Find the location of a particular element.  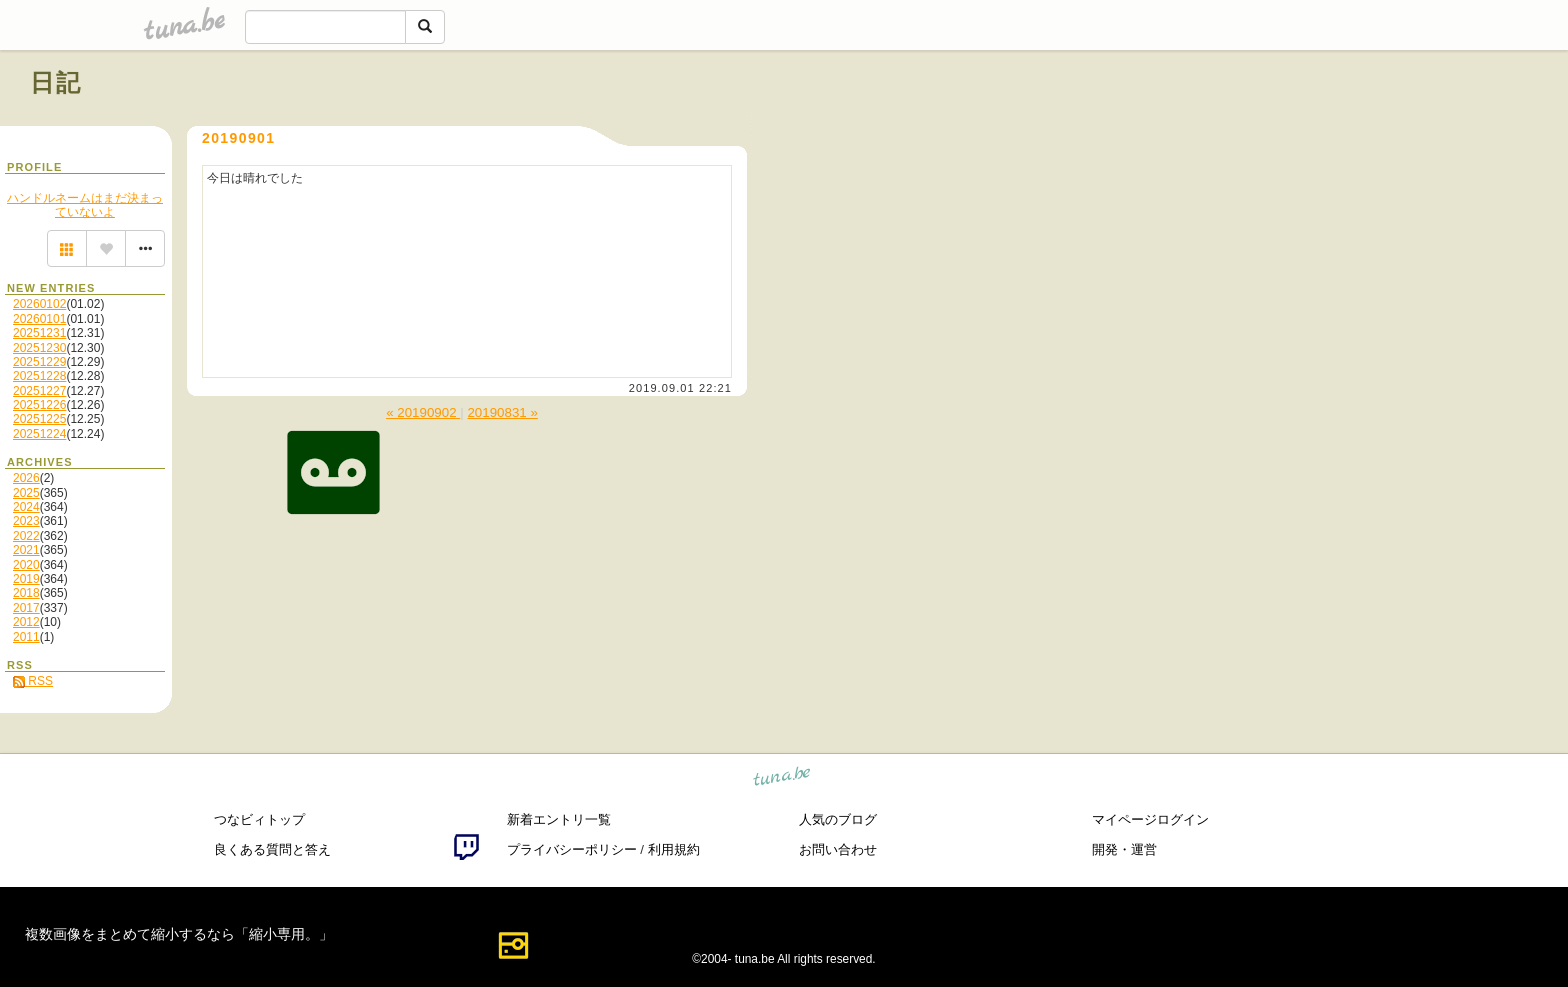

play or access audio cassette content is located at coordinates (333, 472).